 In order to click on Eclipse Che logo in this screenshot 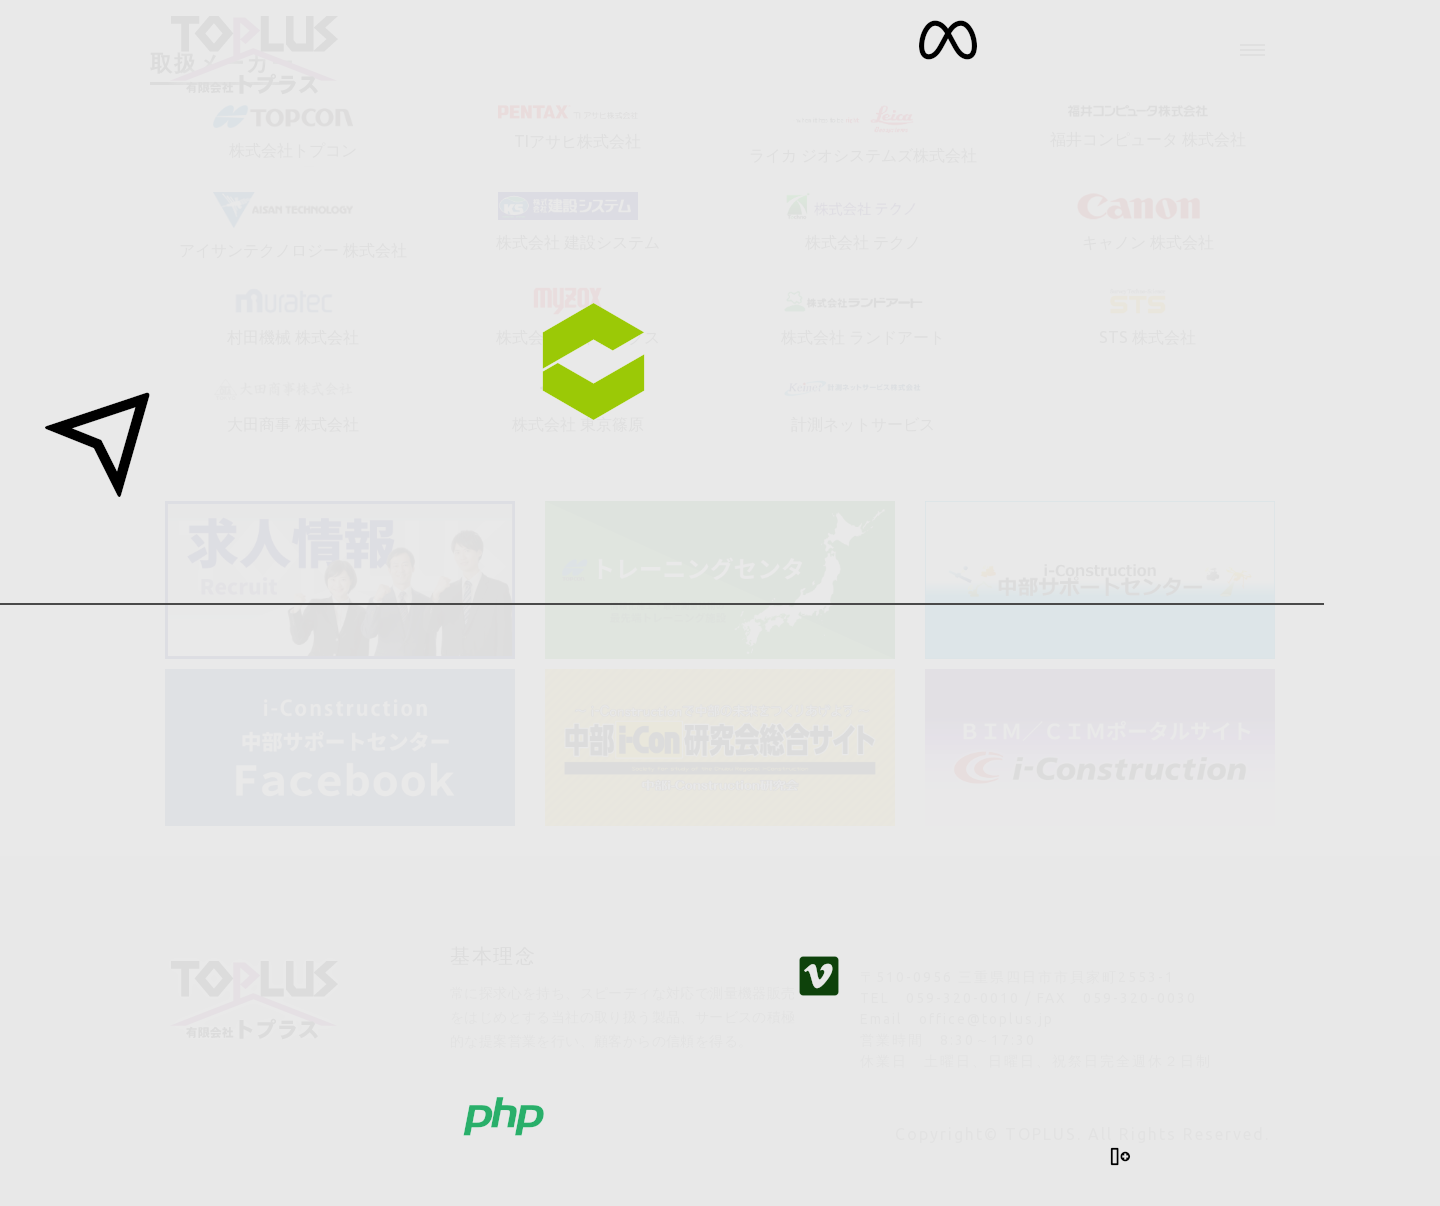, I will do `click(593, 361)`.